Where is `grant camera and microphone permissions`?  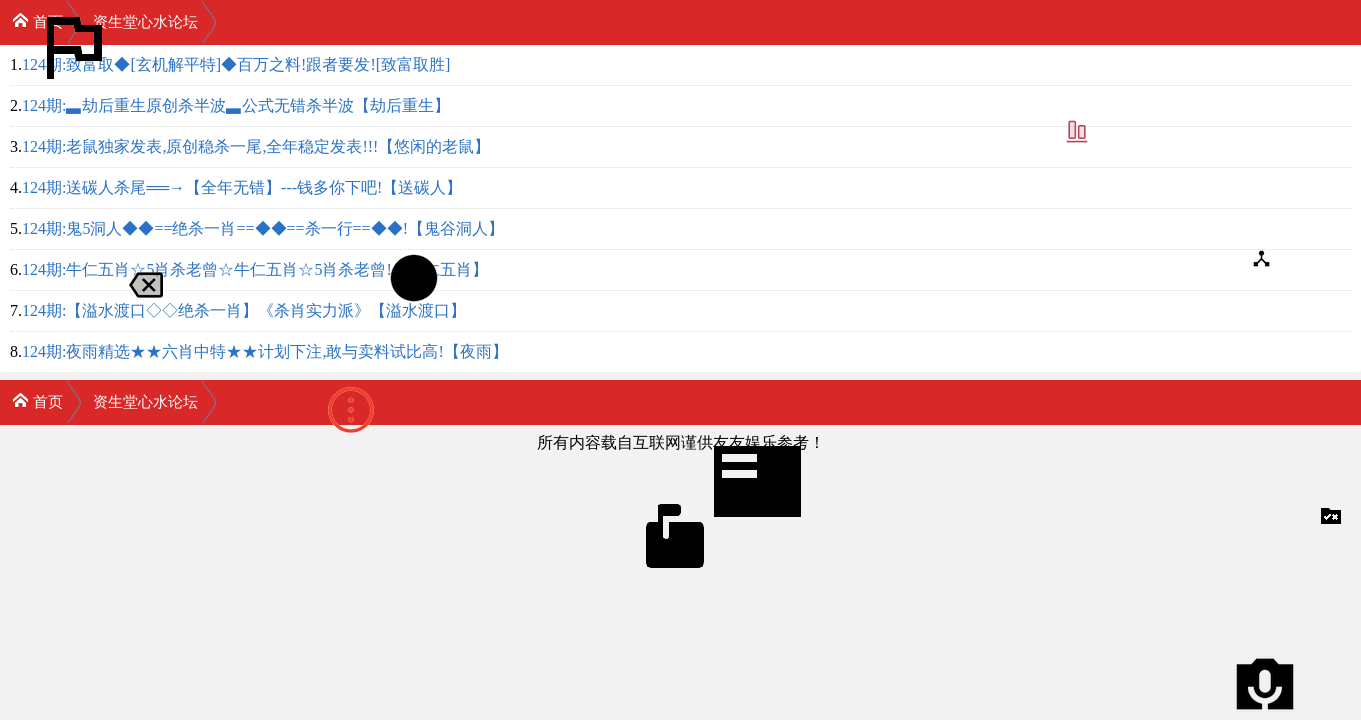
grant camera and microphone permissions is located at coordinates (1265, 684).